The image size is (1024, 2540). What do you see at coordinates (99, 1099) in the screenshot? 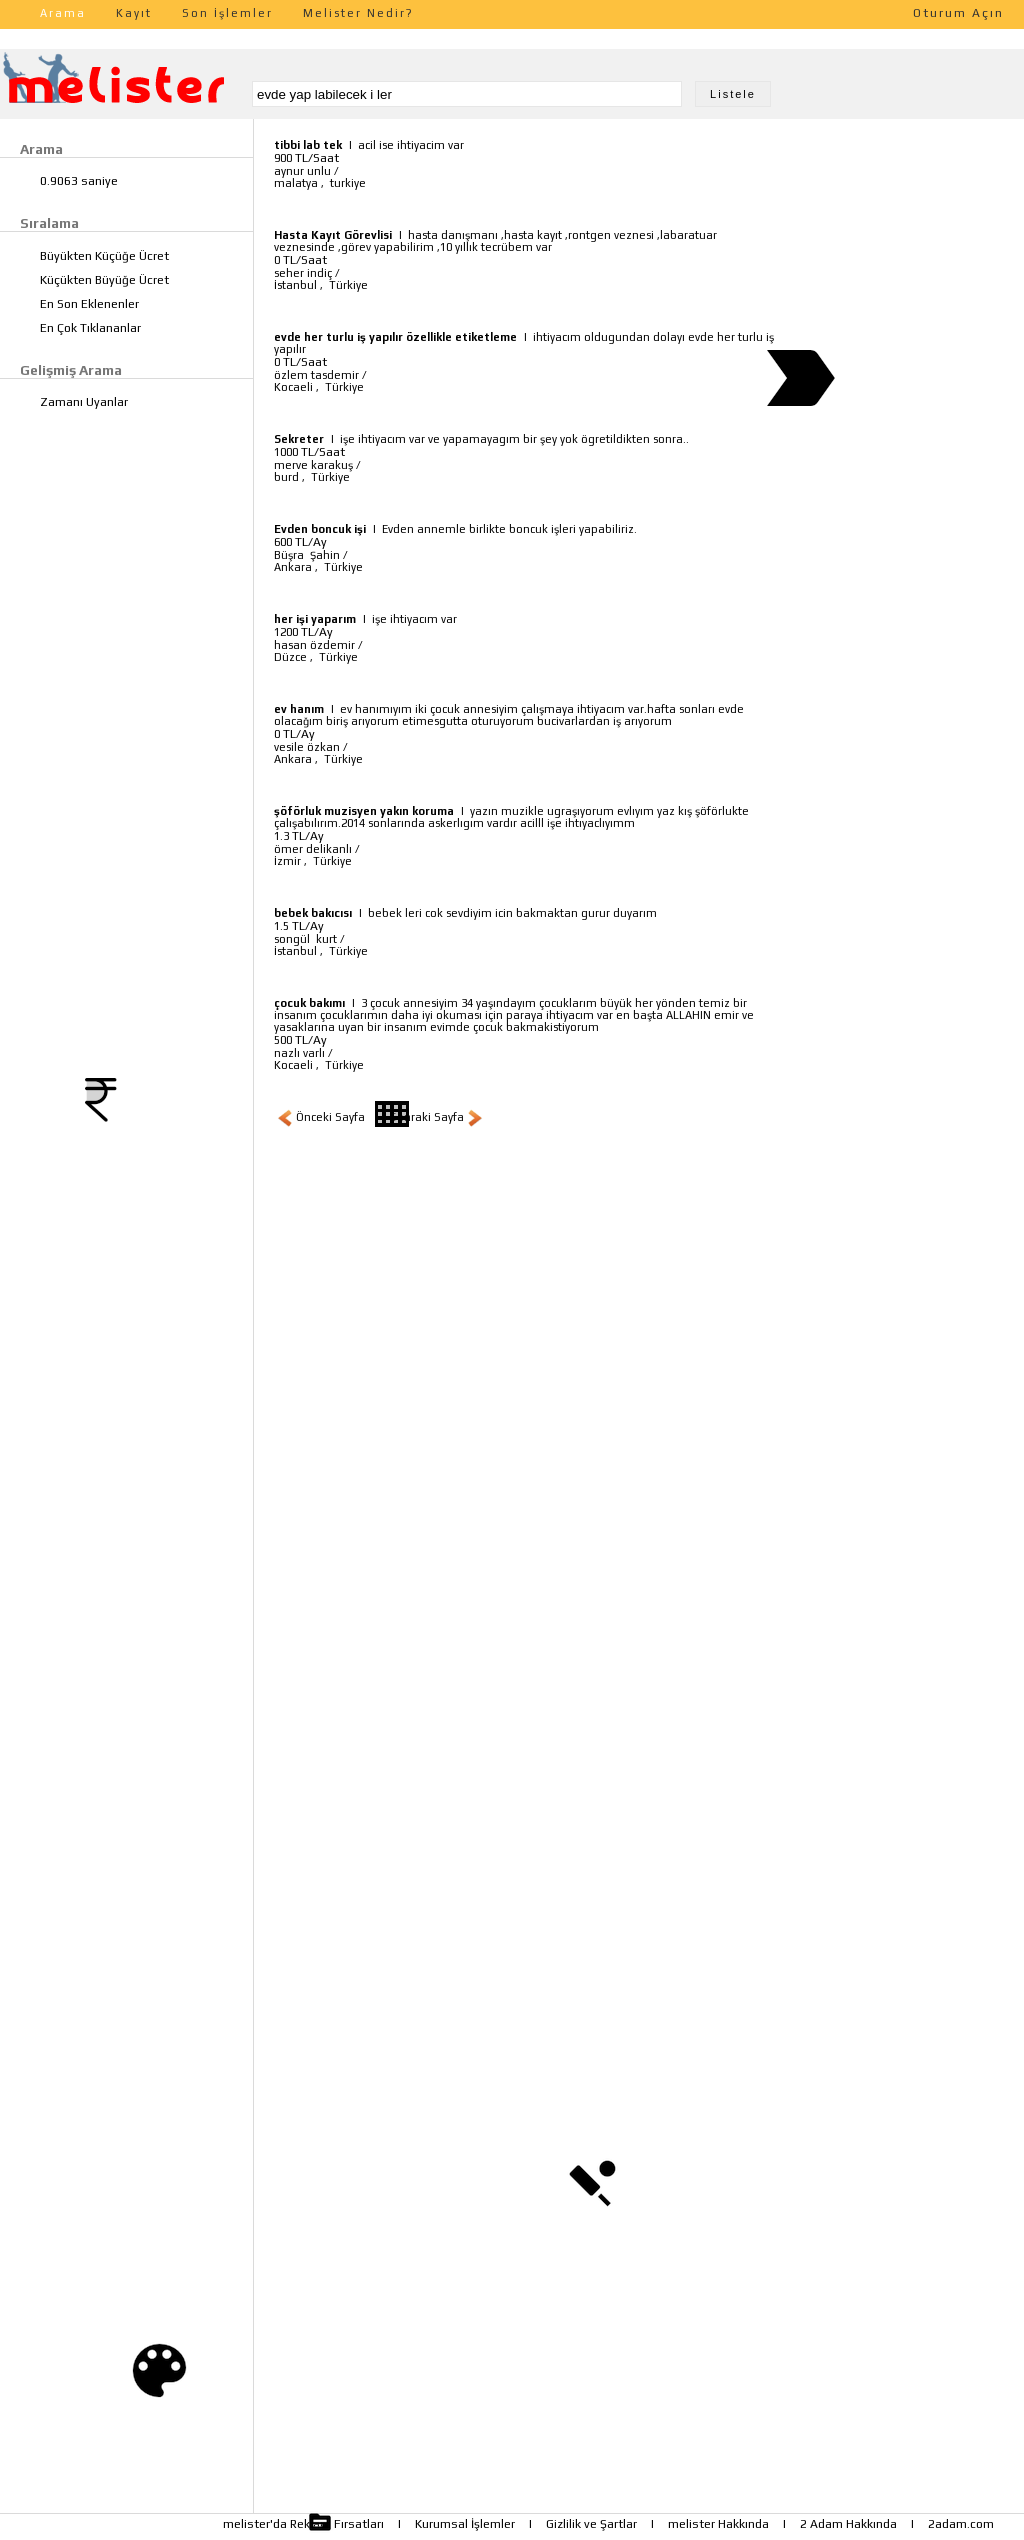
I see `view prices in Indian rupees` at bounding box center [99, 1099].